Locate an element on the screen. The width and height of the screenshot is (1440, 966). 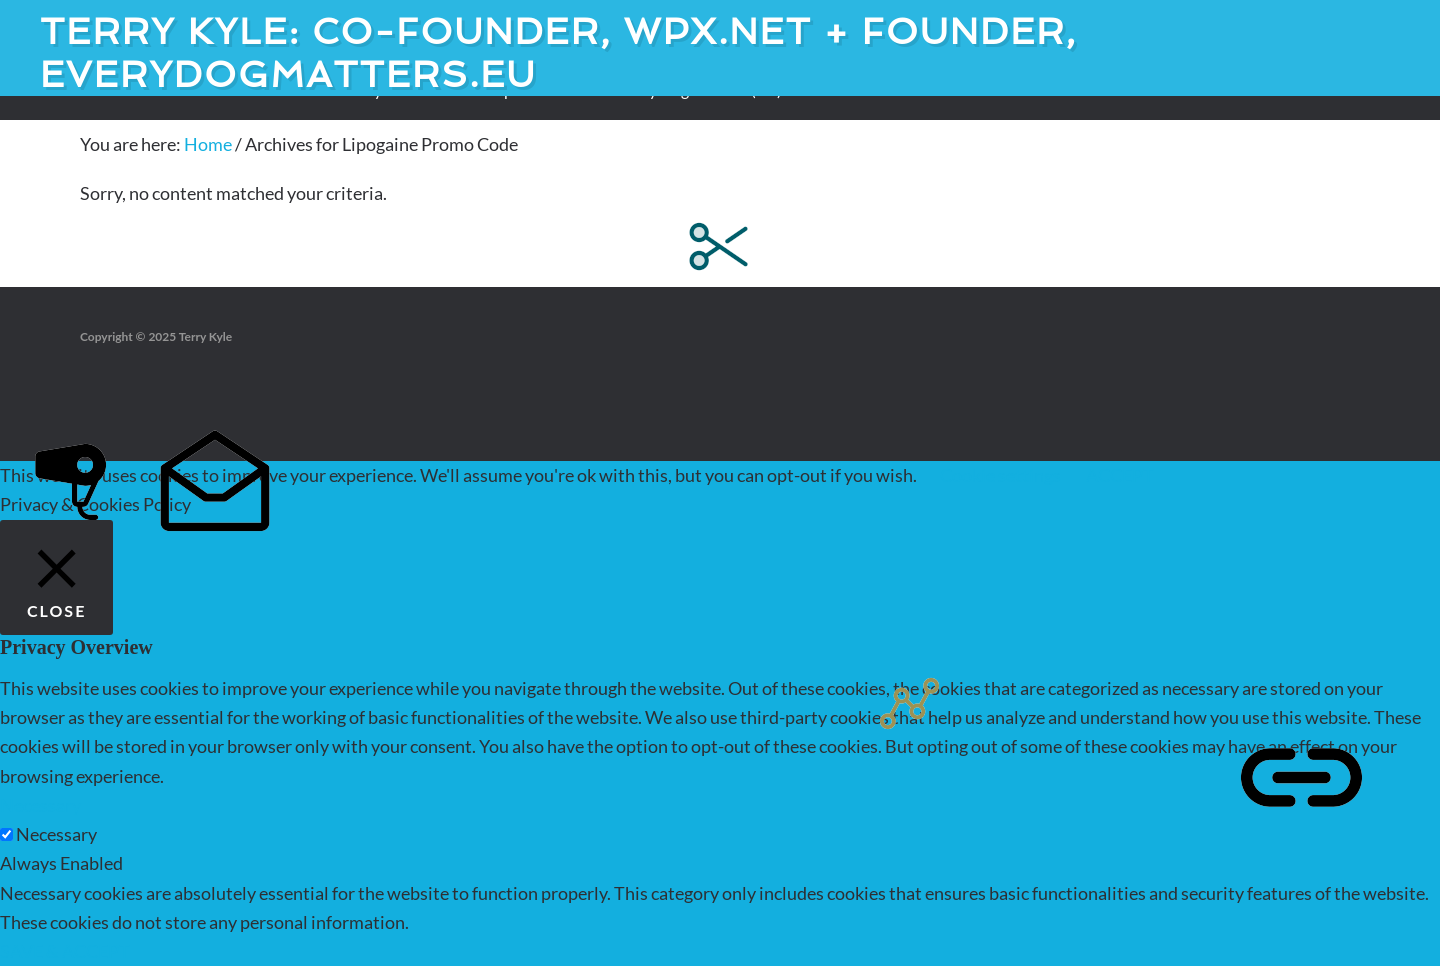
copy link to clipboard is located at coordinates (1301, 777).